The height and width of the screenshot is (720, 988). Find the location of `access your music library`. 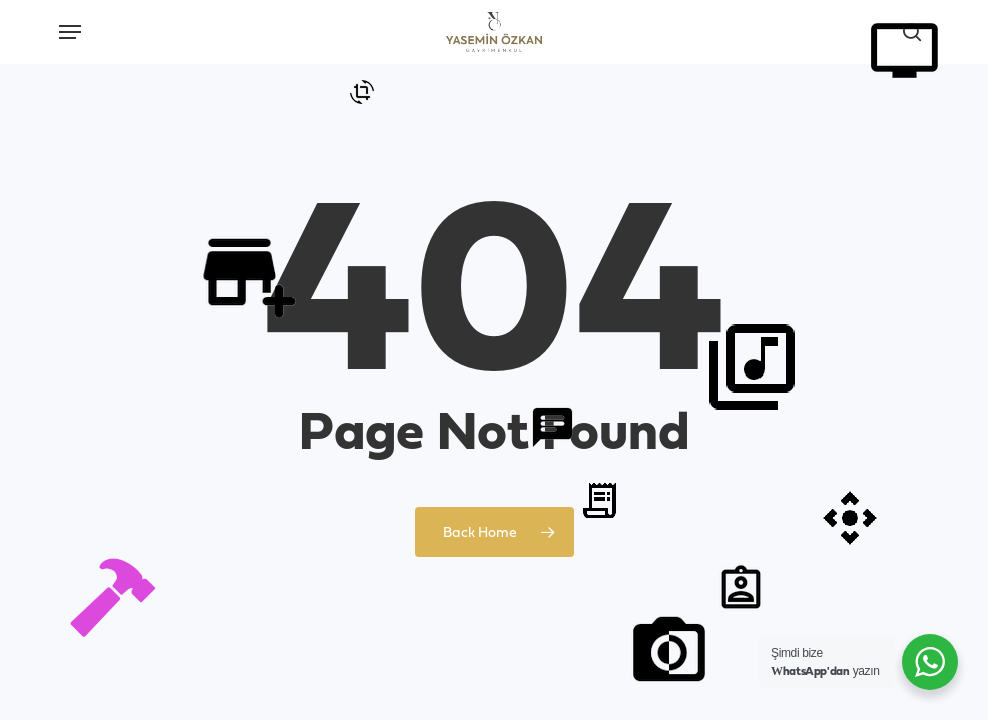

access your music library is located at coordinates (752, 367).